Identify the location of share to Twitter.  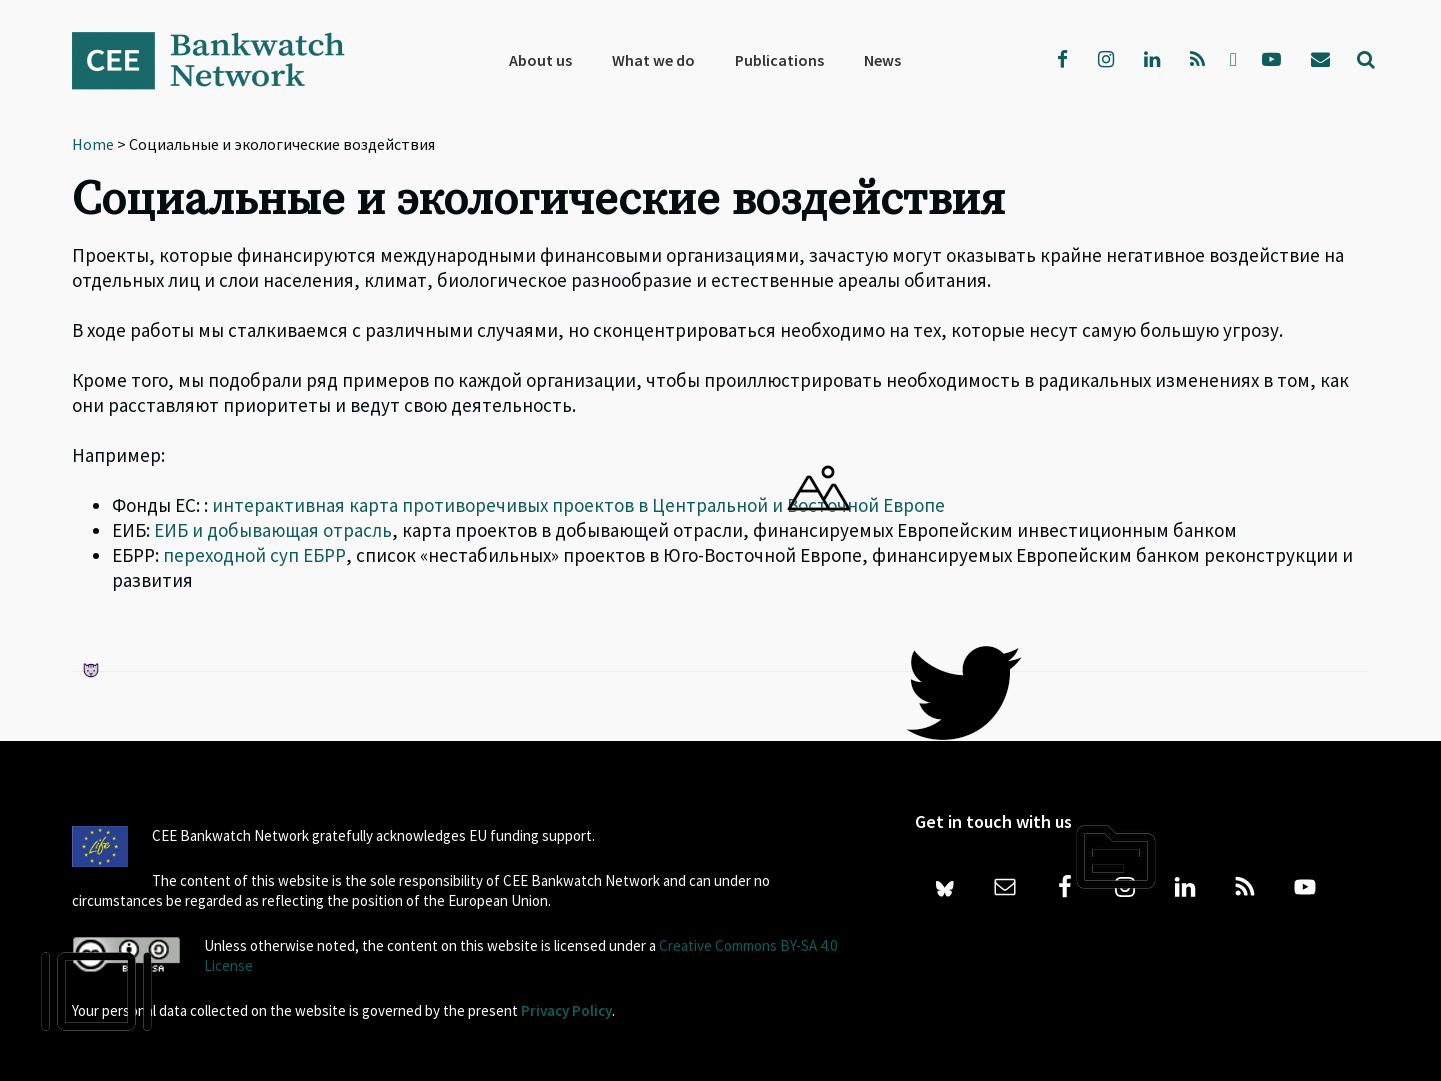
(964, 692).